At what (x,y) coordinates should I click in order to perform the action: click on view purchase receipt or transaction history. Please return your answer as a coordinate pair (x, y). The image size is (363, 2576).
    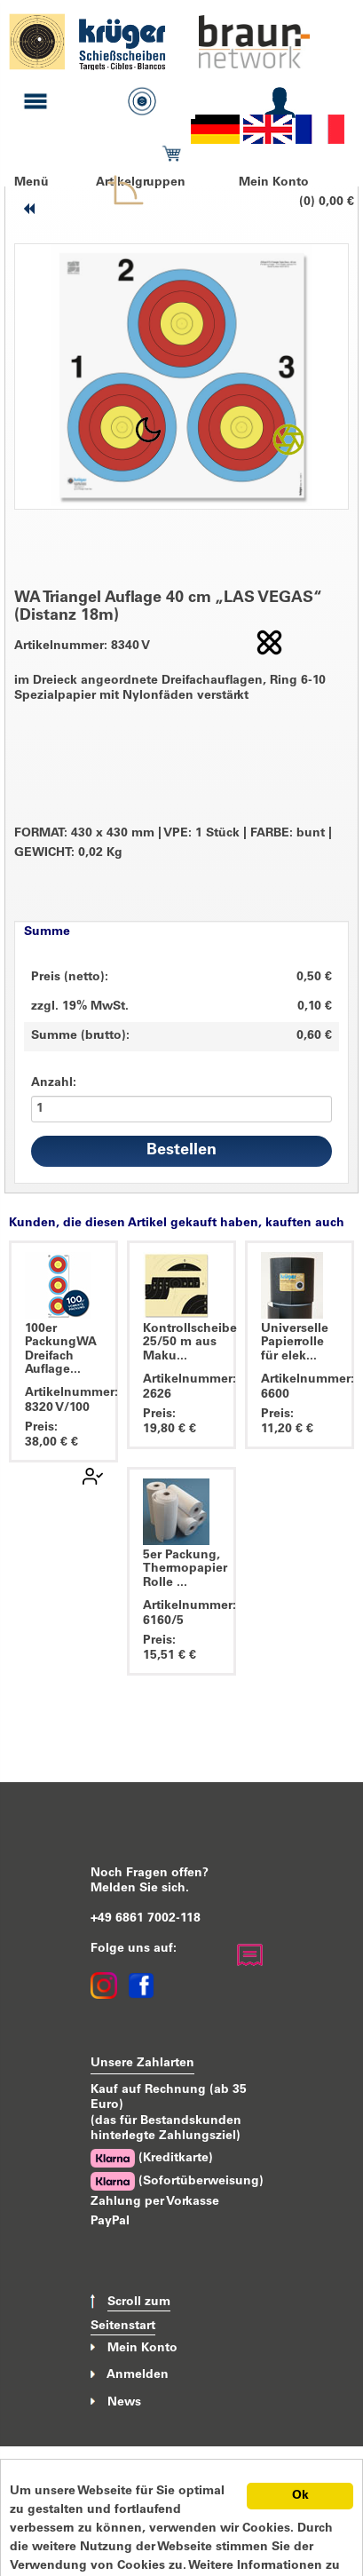
    Looking at the image, I should click on (249, 1954).